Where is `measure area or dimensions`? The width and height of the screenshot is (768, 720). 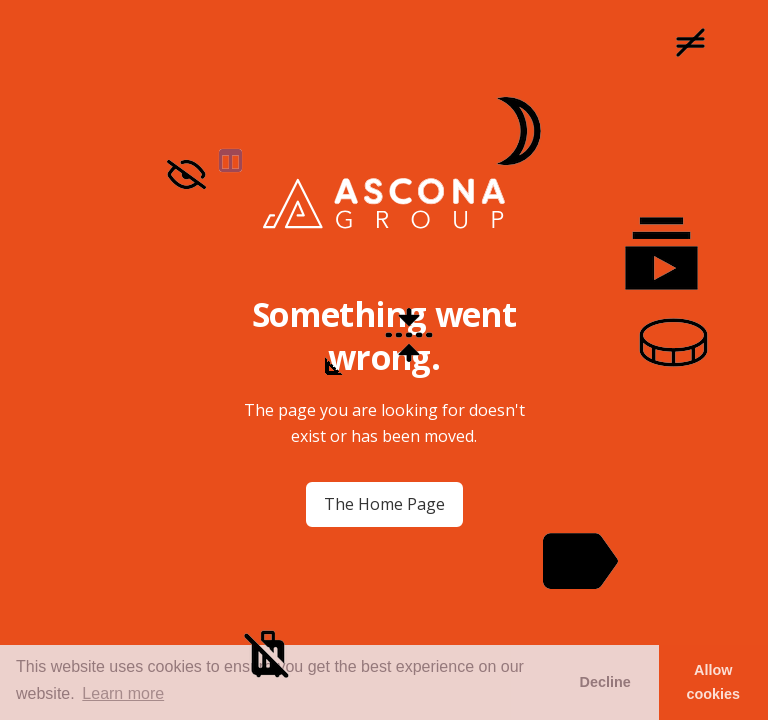
measure area or dimensions is located at coordinates (334, 366).